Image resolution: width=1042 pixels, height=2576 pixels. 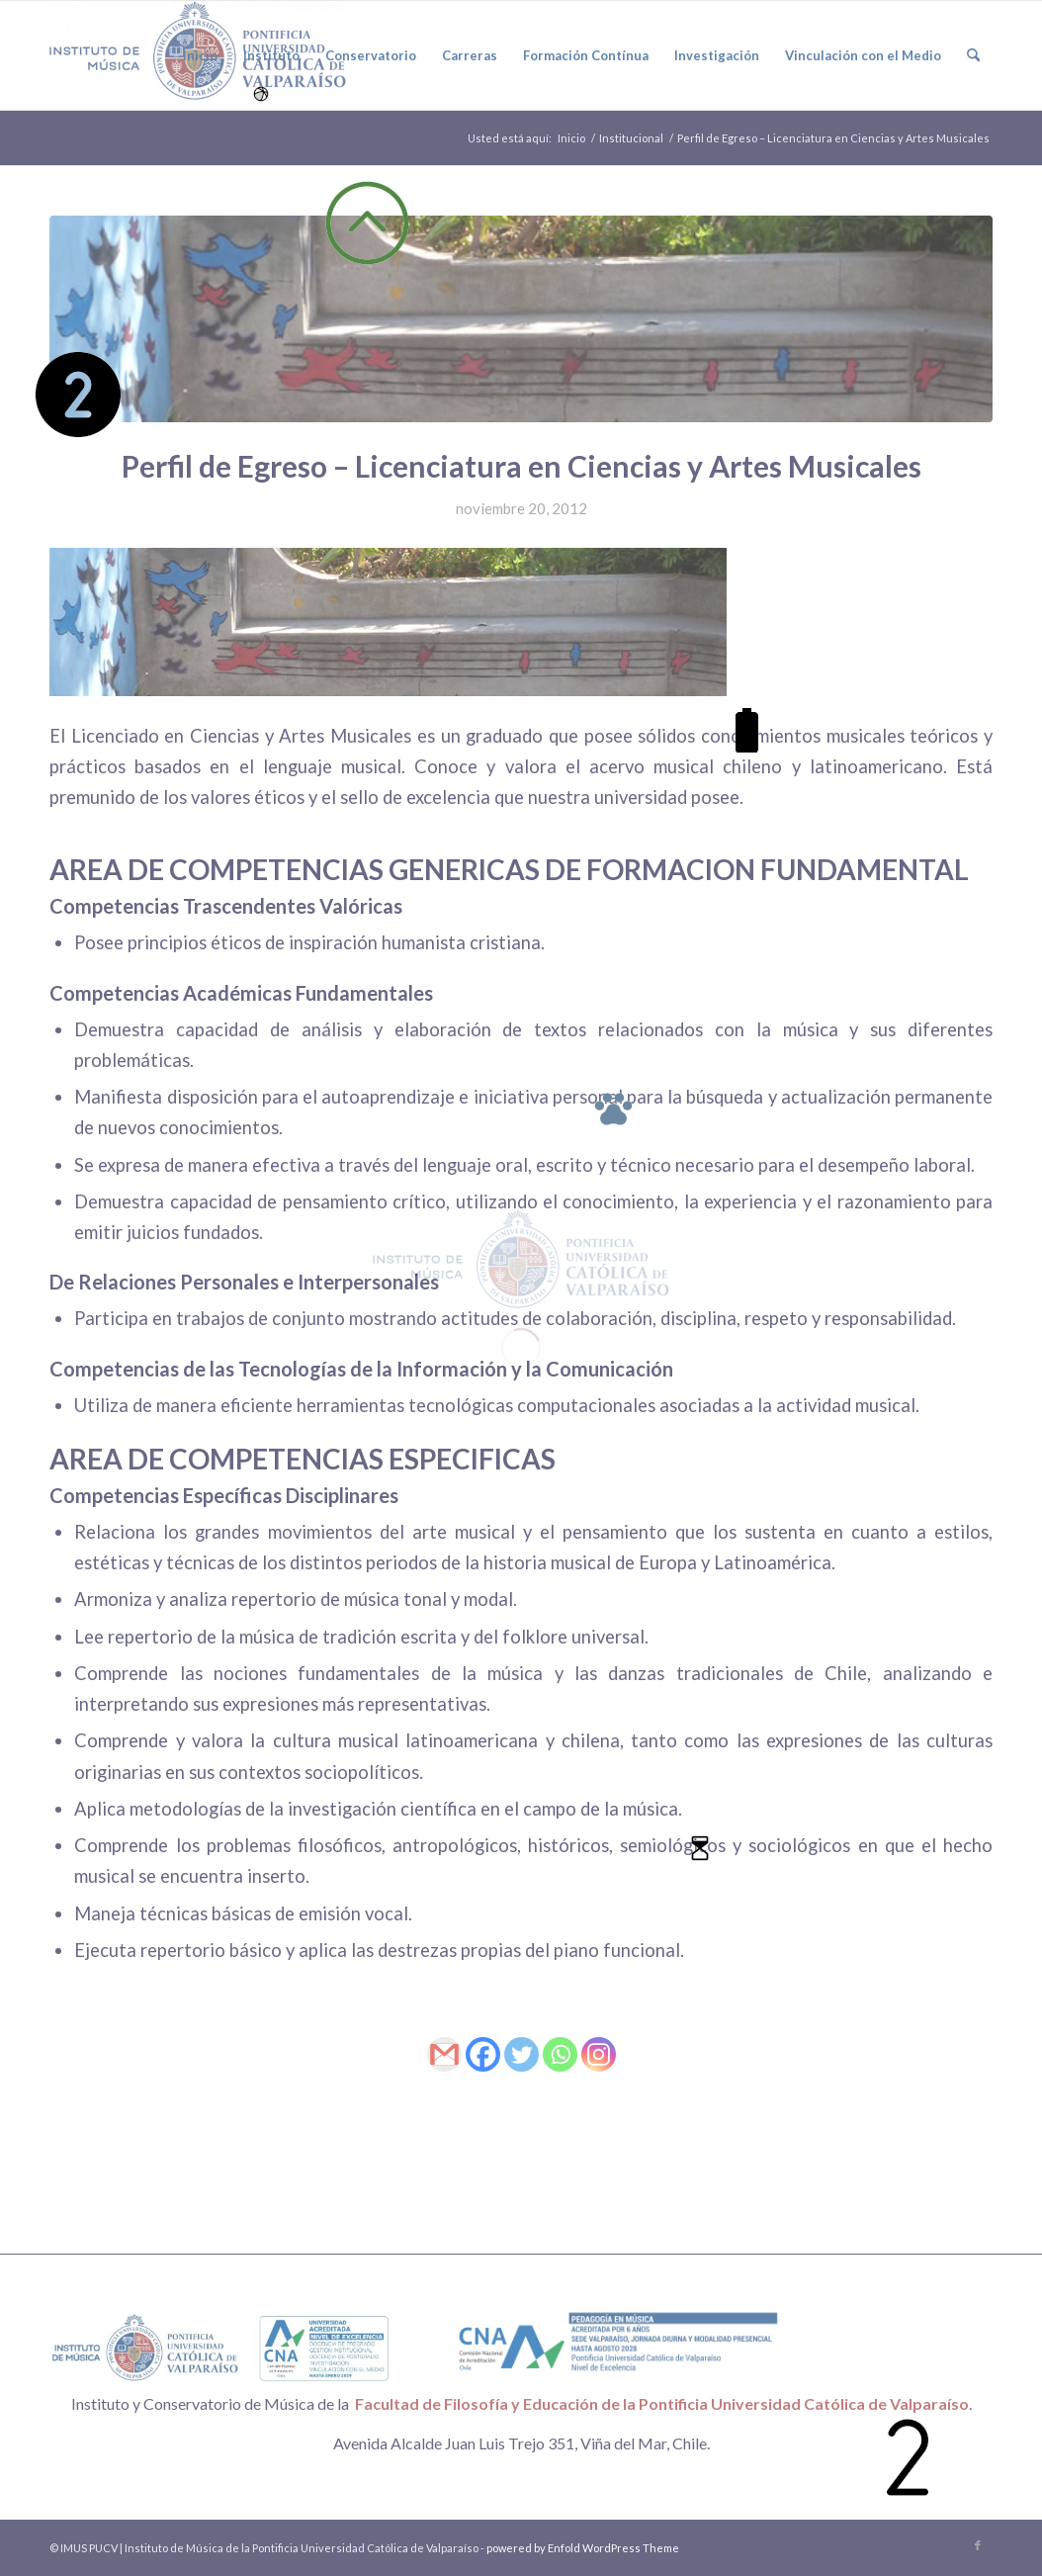 What do you see at coordinates (261, 94) in the screenshot?
I see `access games or entertainment section` at bounding box center [261, 94].